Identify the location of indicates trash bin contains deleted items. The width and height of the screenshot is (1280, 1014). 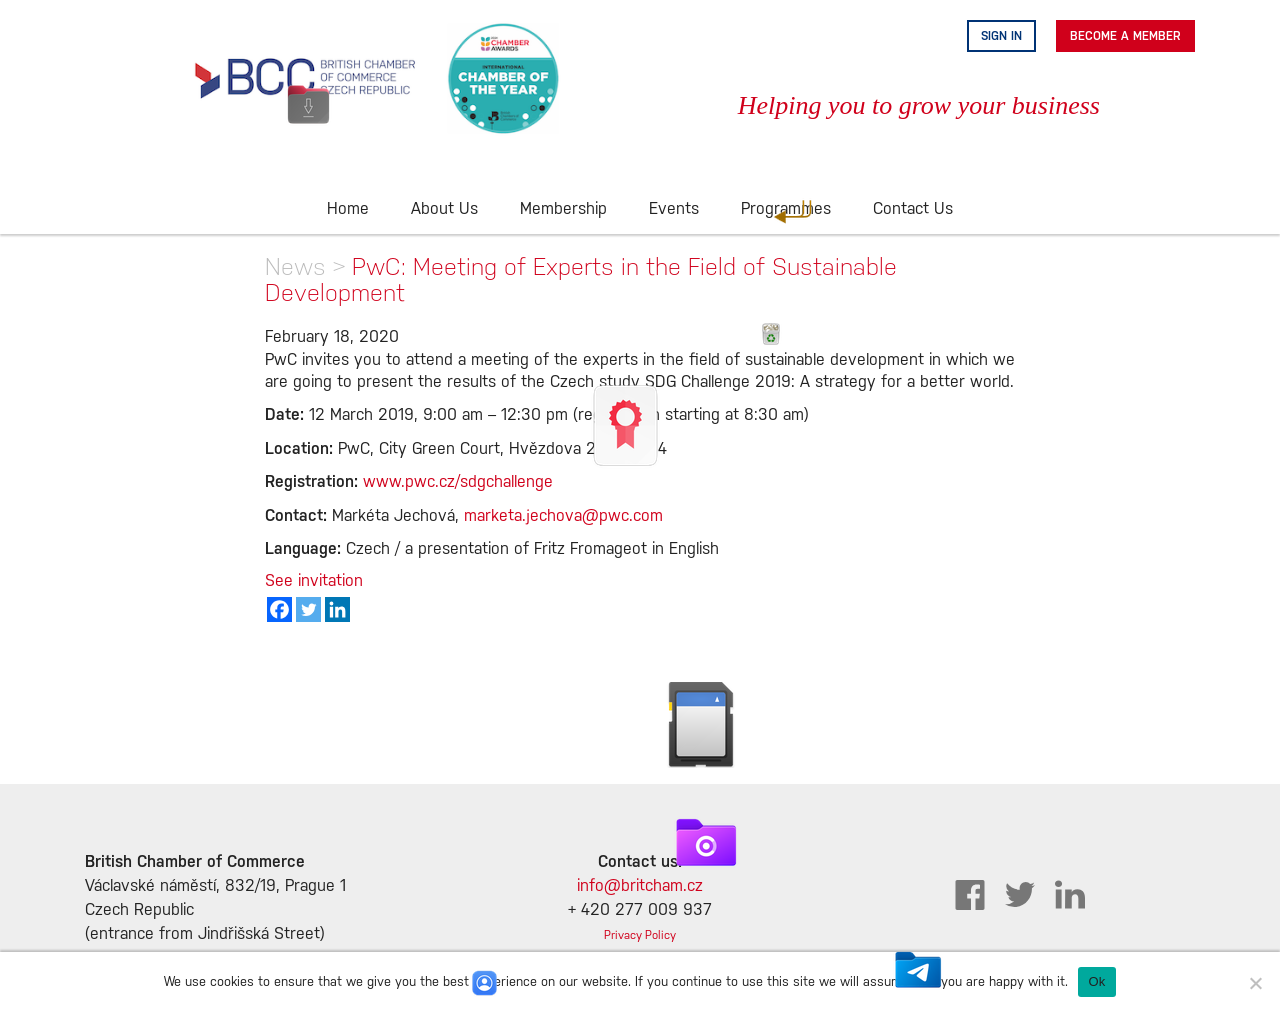
(771, 334).